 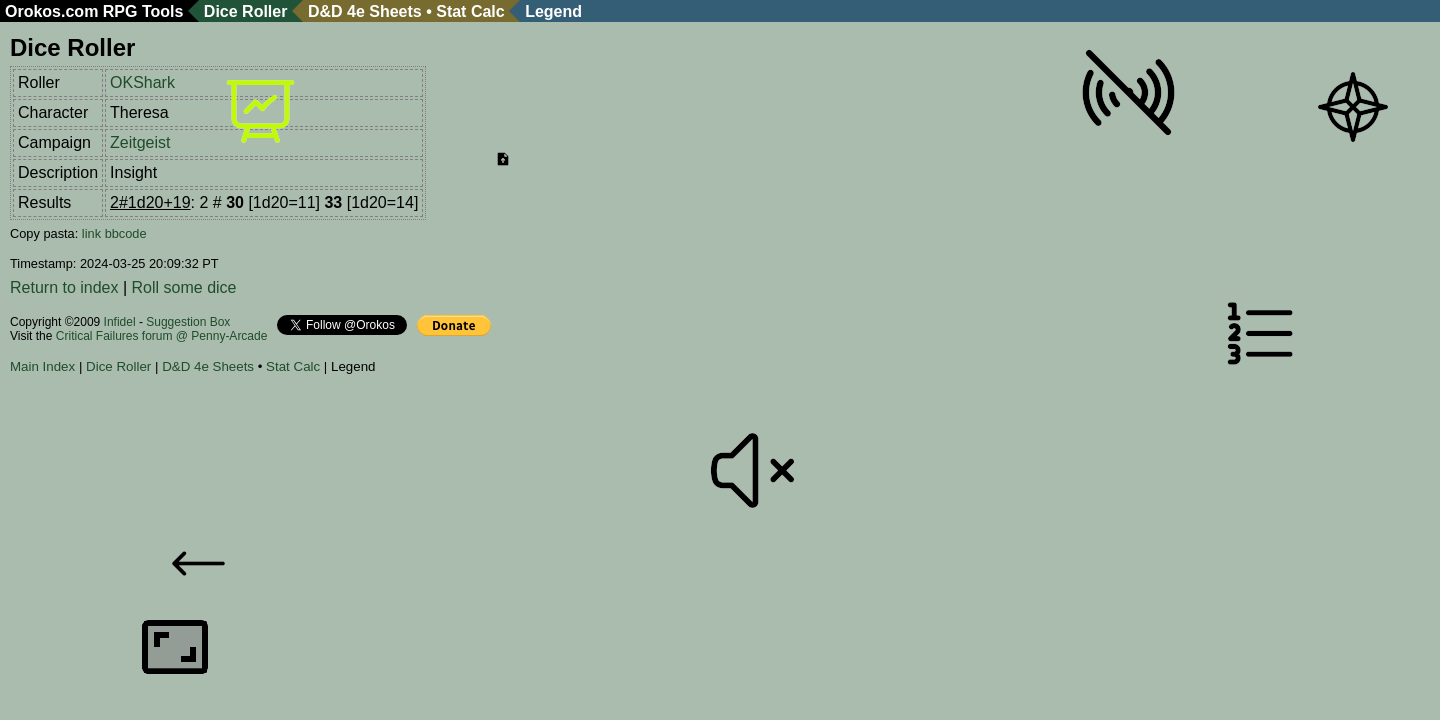 I want to click on no signal or connection unavailable, so click(x=1128, y=92).